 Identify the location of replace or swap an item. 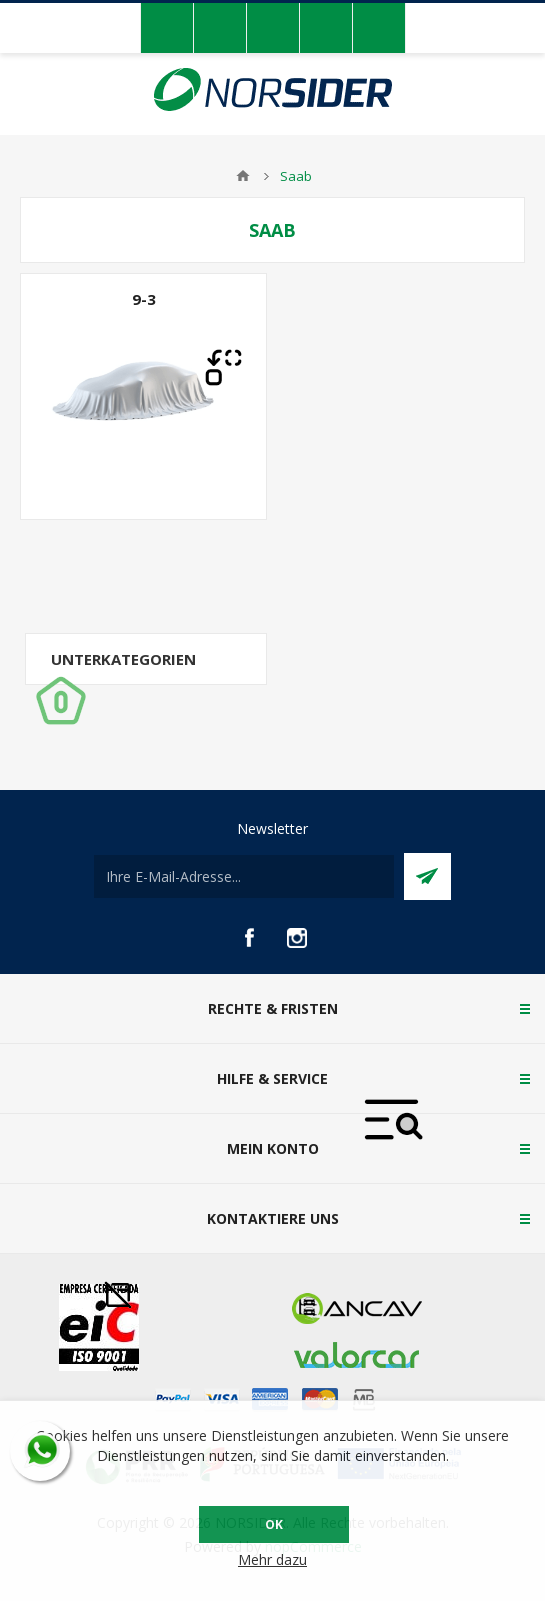
(223, 367).